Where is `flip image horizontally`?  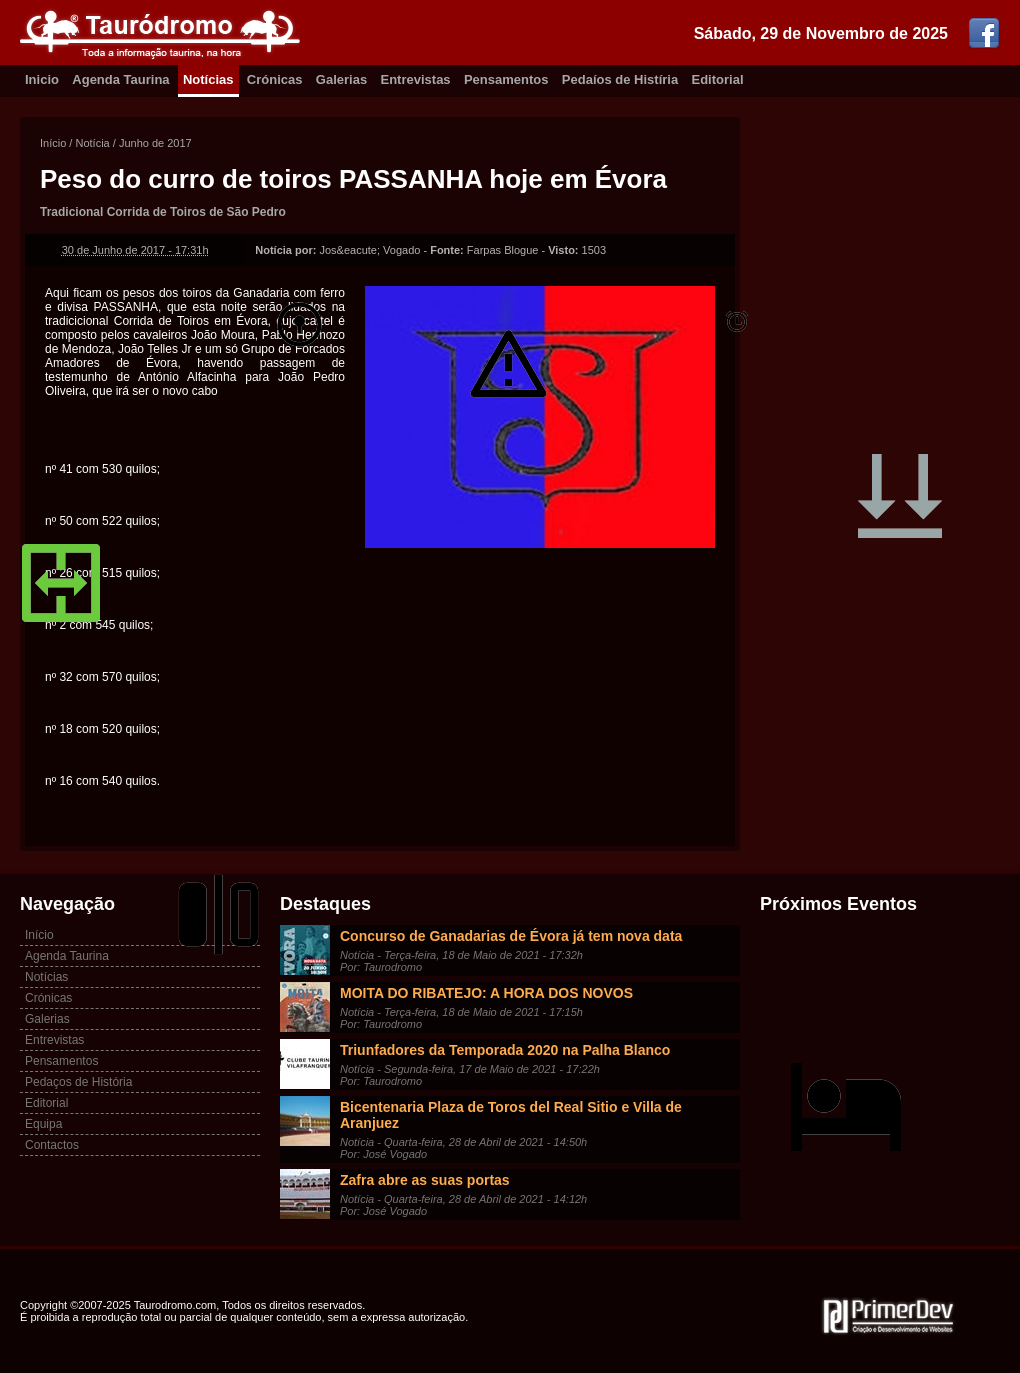
flip image horizontally is located at coordinates (218, 914).